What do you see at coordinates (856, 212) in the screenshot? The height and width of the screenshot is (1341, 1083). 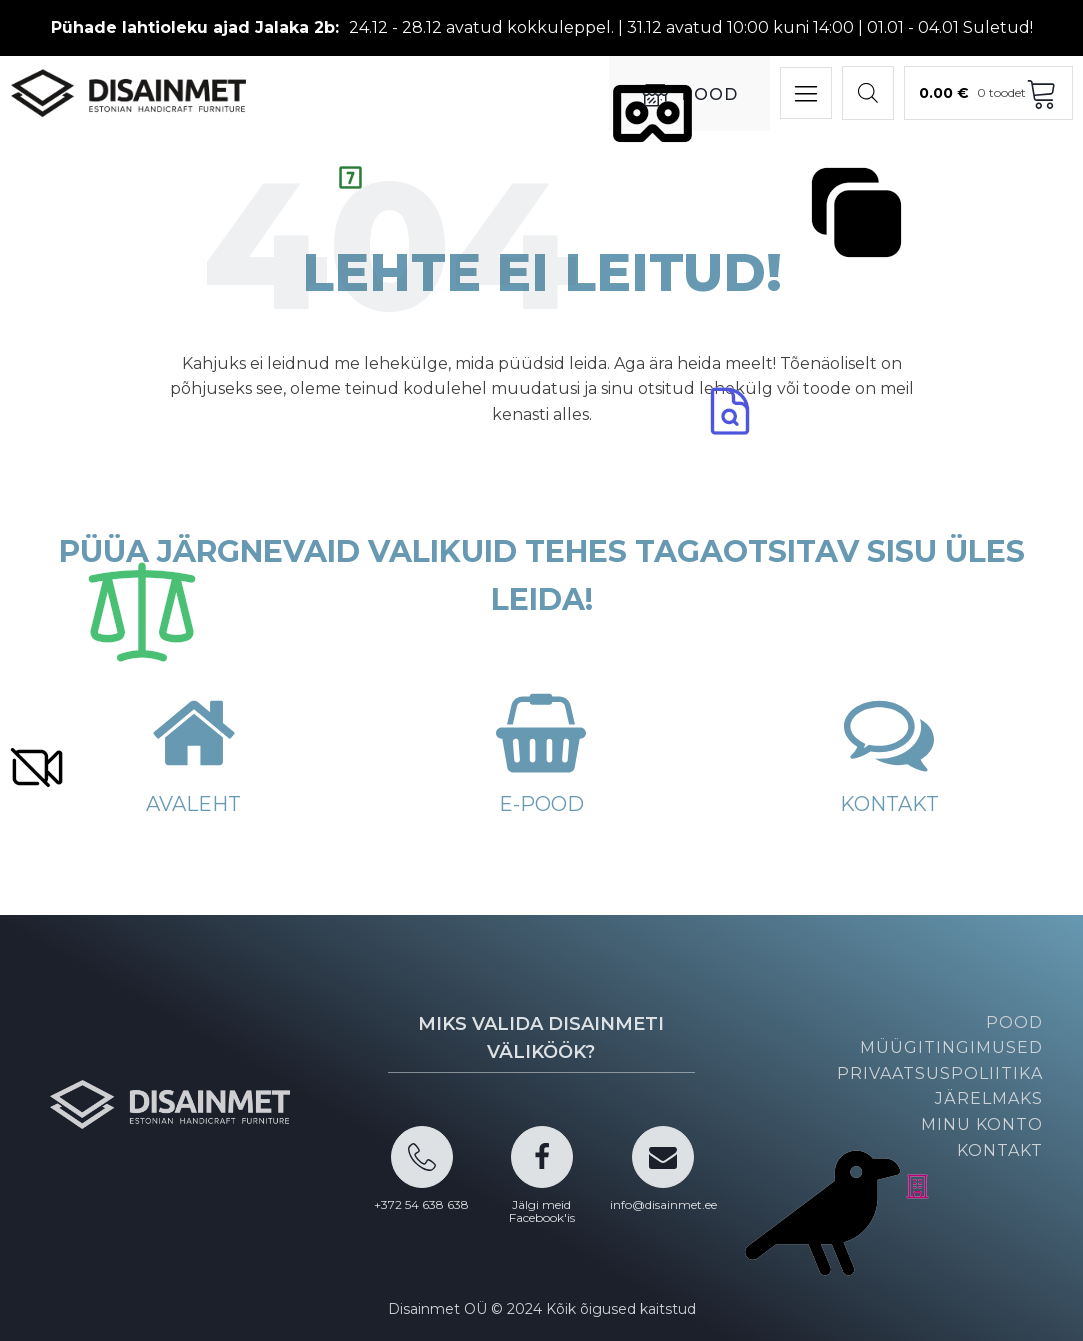 I see `copy to clipboard` at bounding box center [856, 212].